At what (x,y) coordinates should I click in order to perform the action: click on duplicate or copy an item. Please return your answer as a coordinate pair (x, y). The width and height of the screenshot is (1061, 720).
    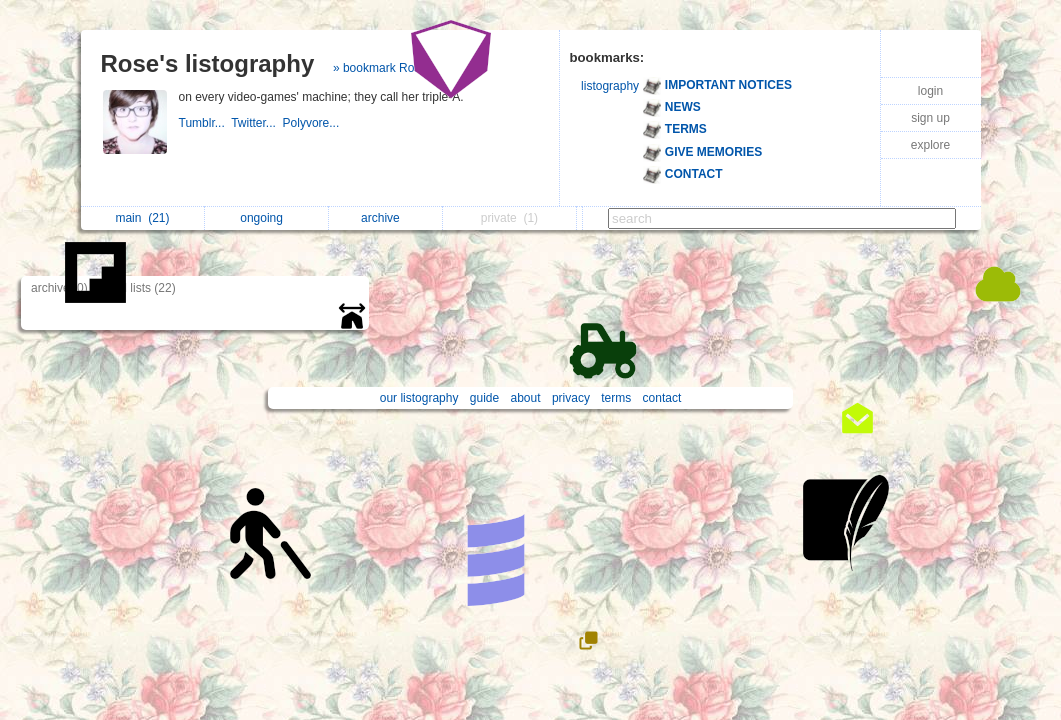
    Looking at the image, I should click on (588, 640).